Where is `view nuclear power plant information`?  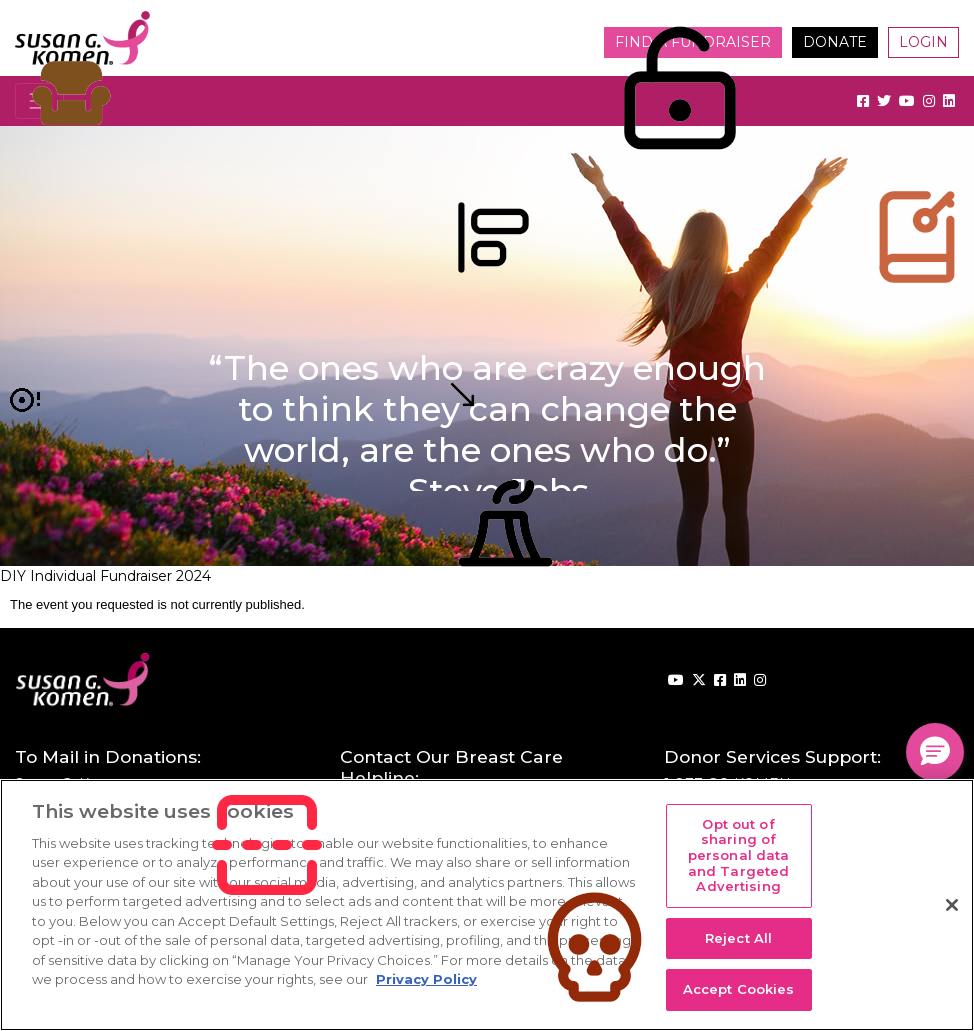
view nuclear power plant information is located at coordinates (505, 528).